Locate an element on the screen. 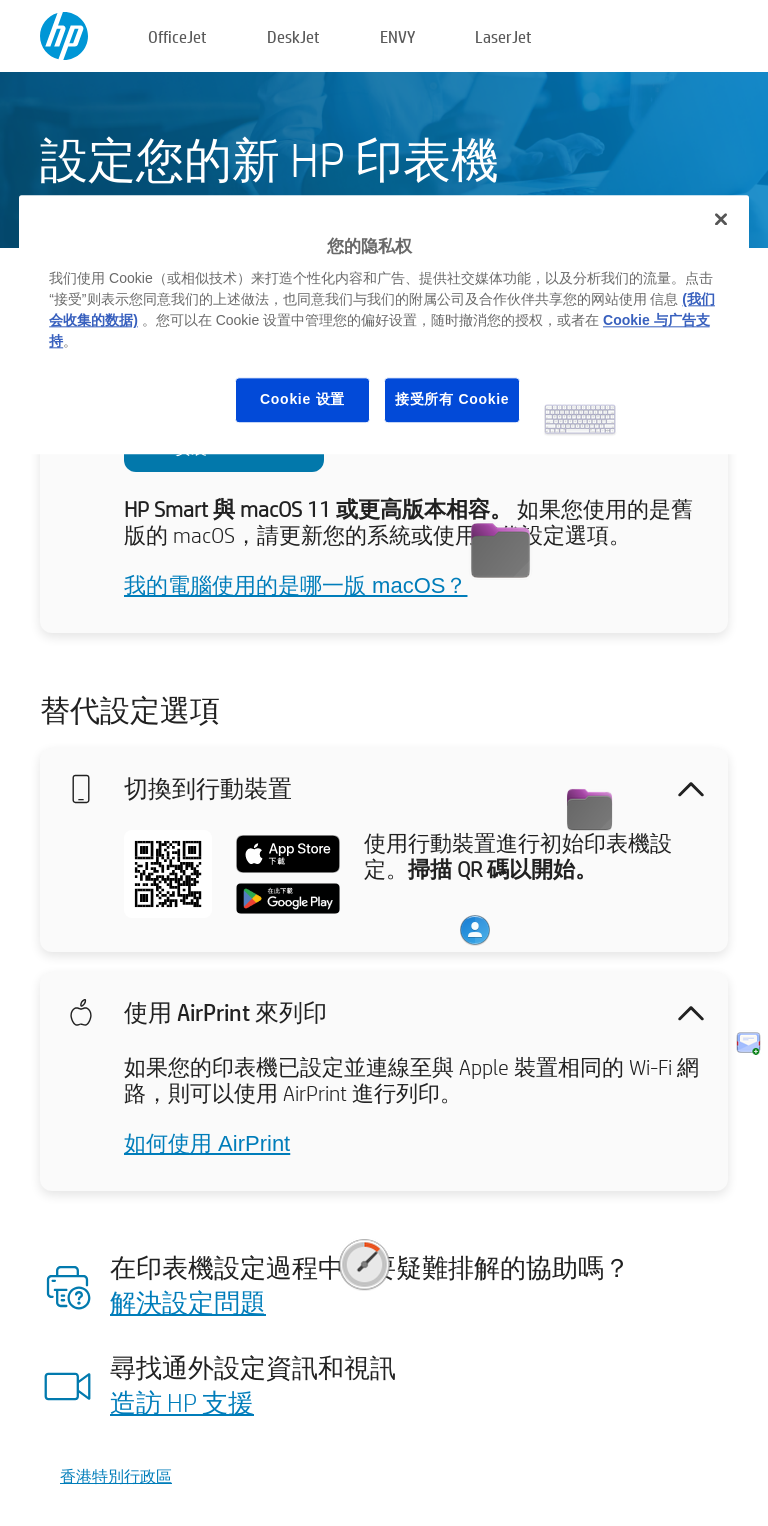  open file folder is located at coordinates (589, 809).